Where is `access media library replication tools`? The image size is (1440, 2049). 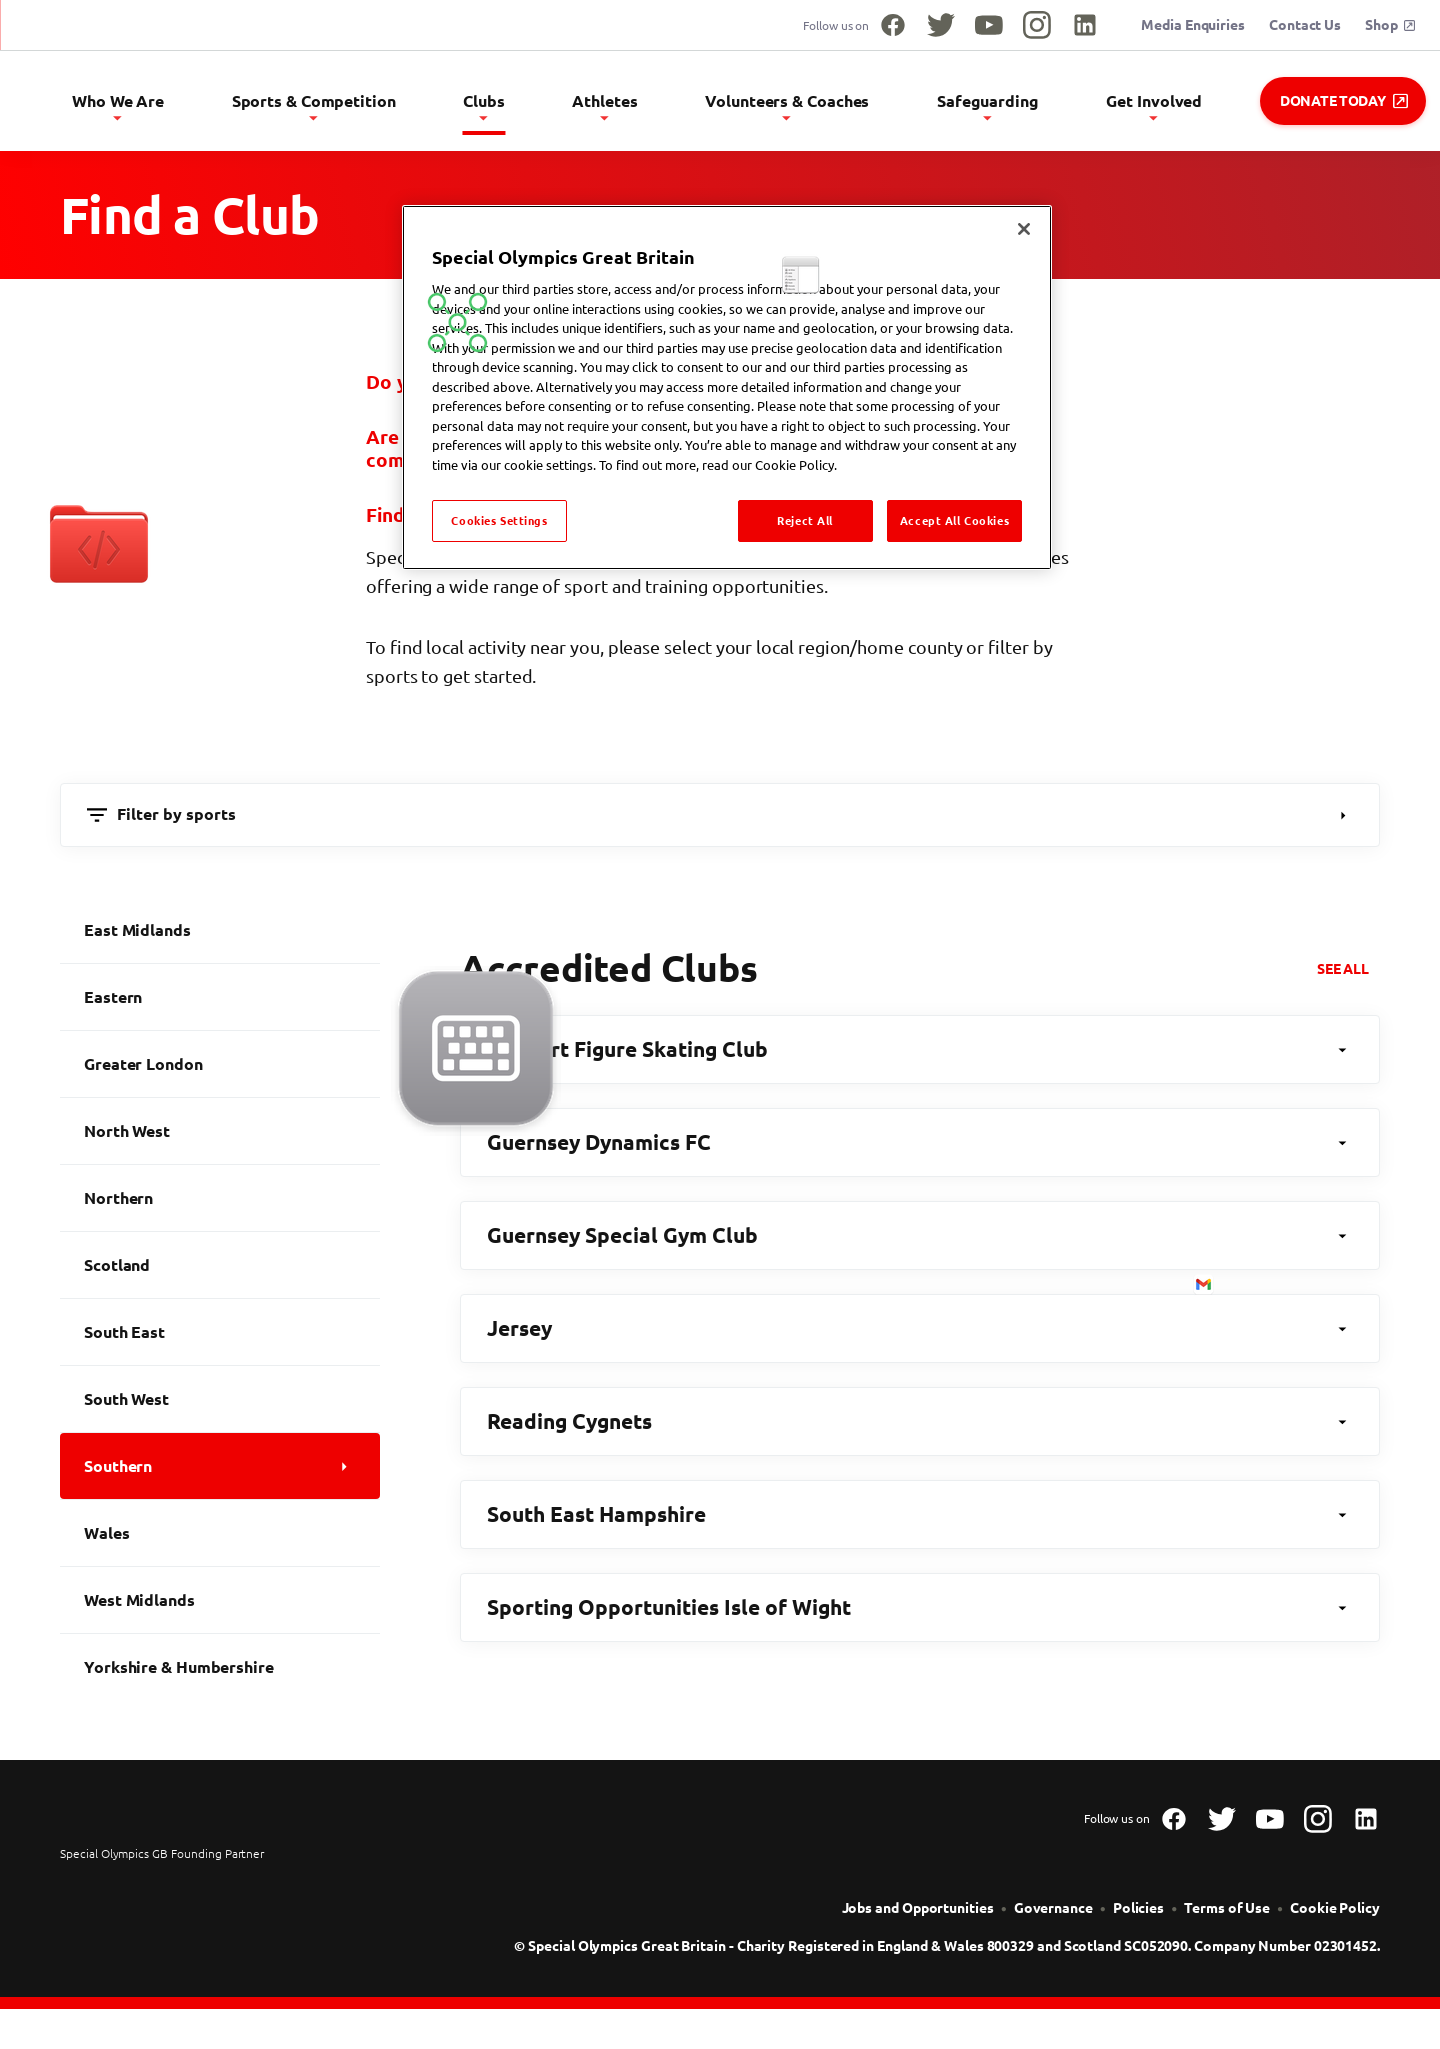 access media library replication tools is located at coordinates (457, 322).